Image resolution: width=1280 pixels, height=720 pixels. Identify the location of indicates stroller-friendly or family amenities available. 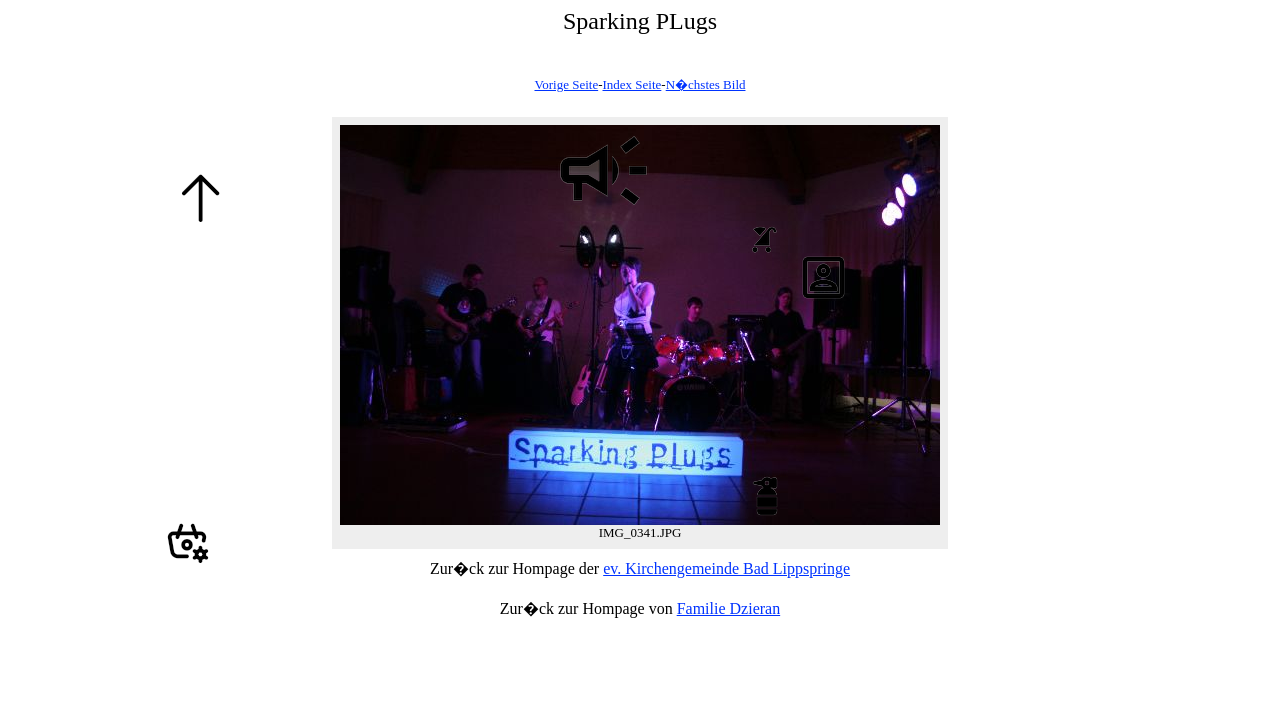
(763, 239).